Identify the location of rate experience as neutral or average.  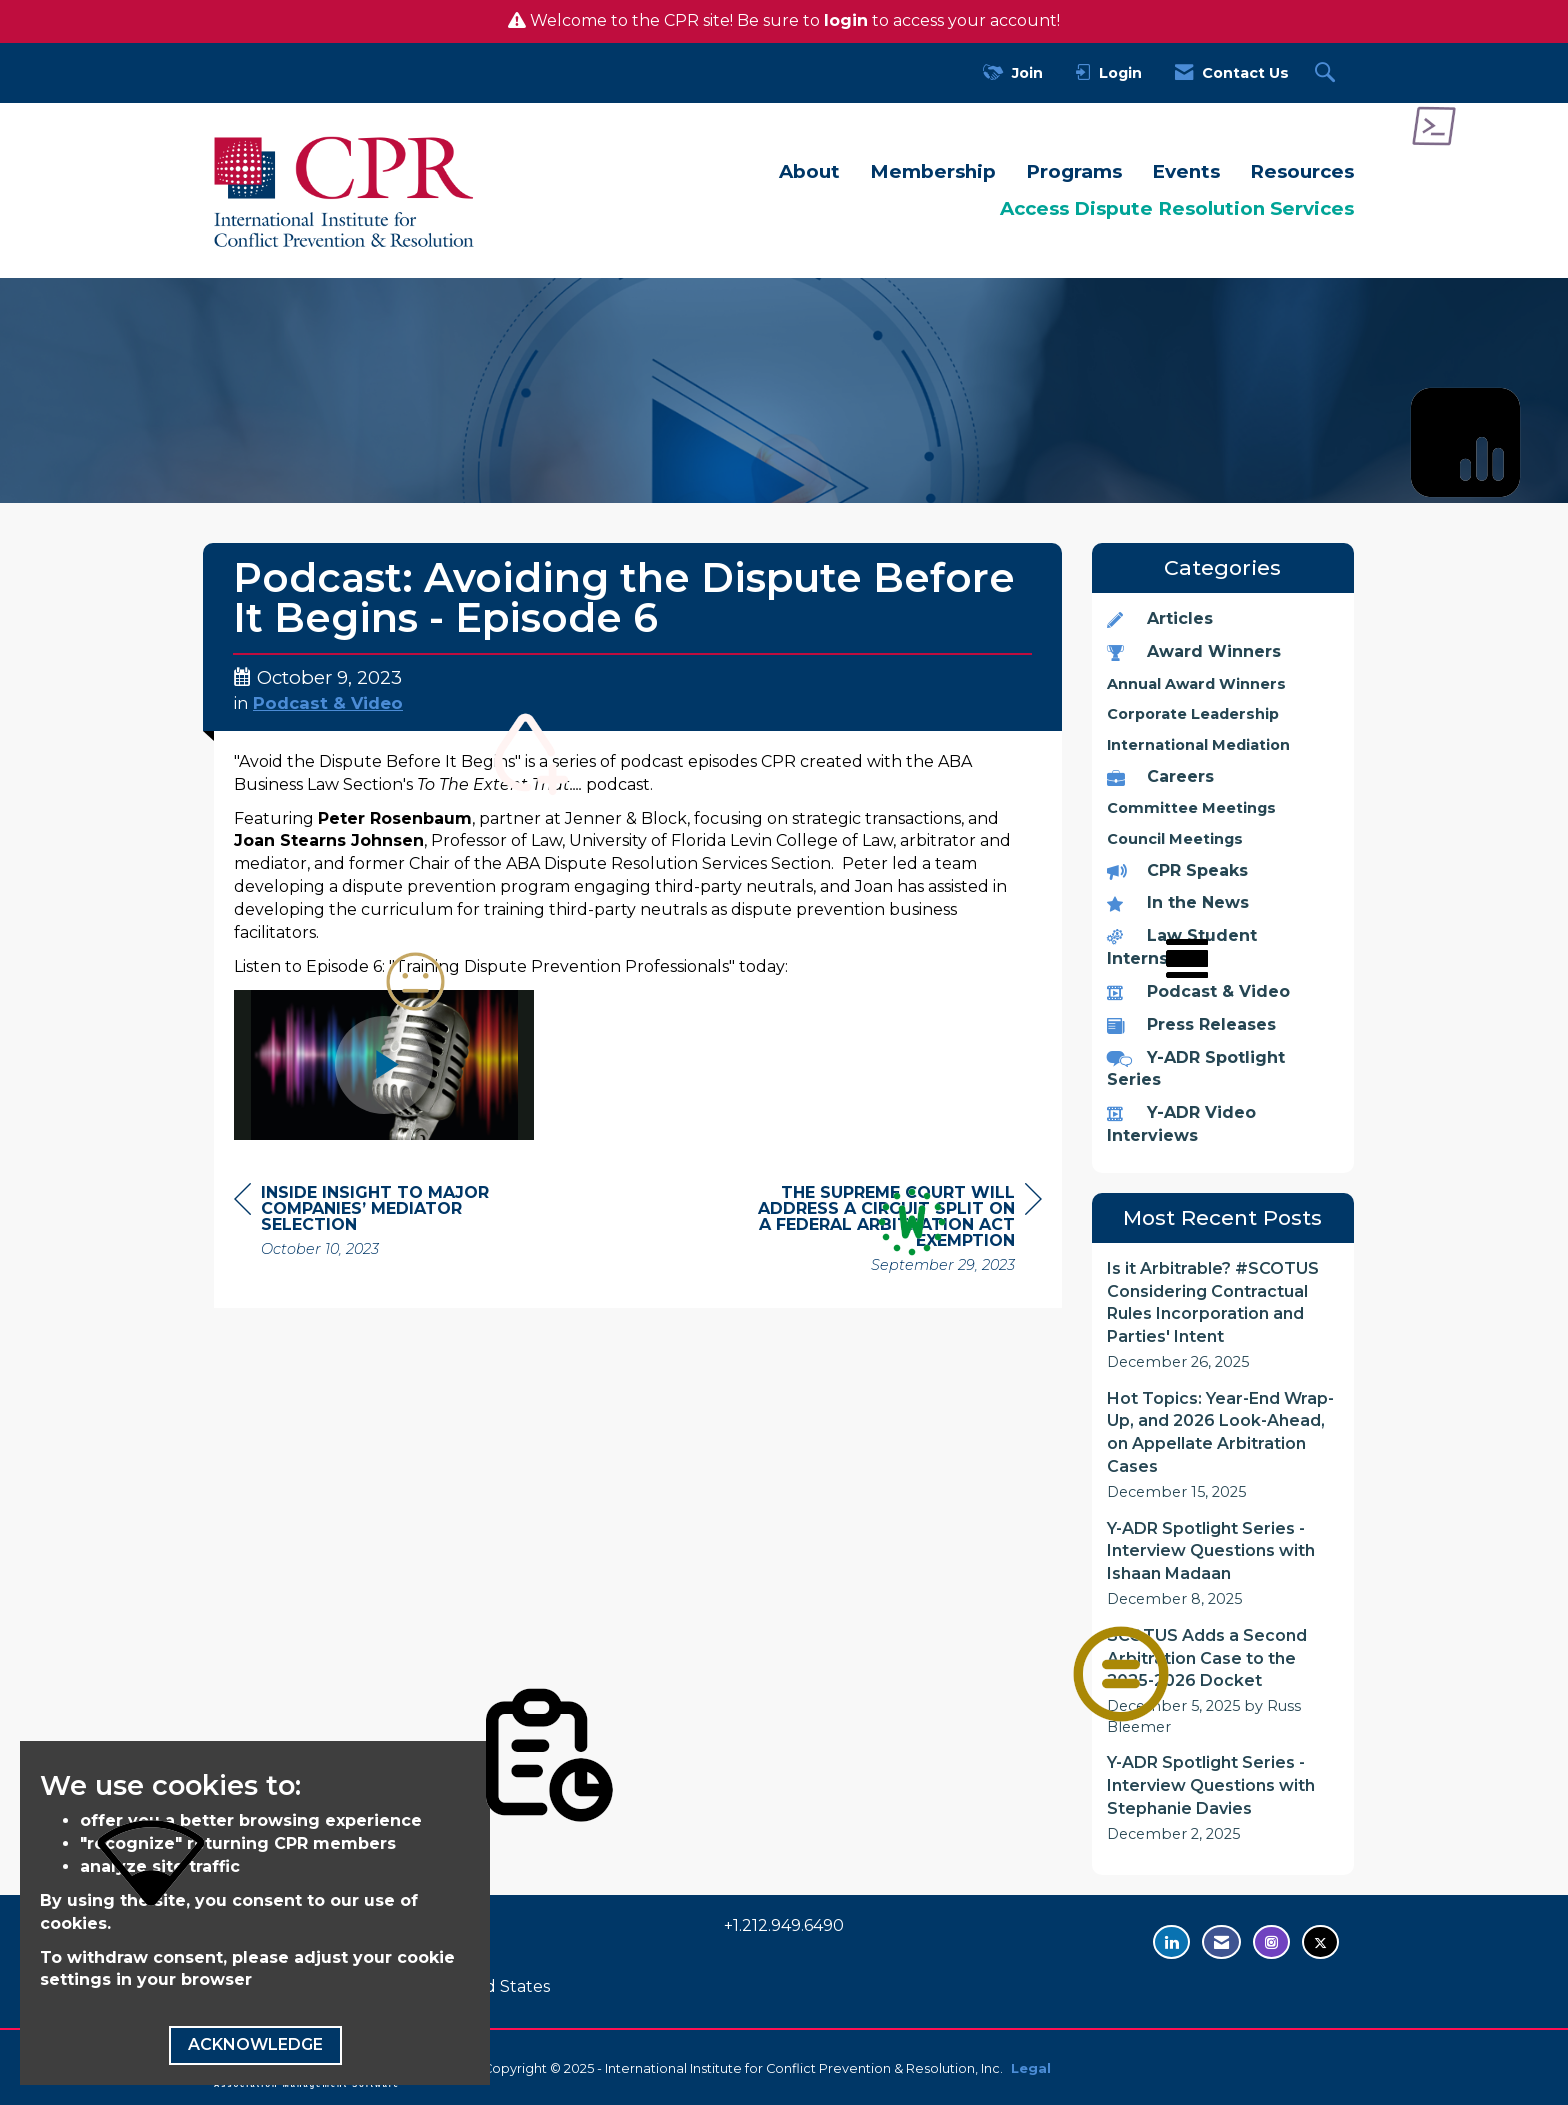
(415, 981).